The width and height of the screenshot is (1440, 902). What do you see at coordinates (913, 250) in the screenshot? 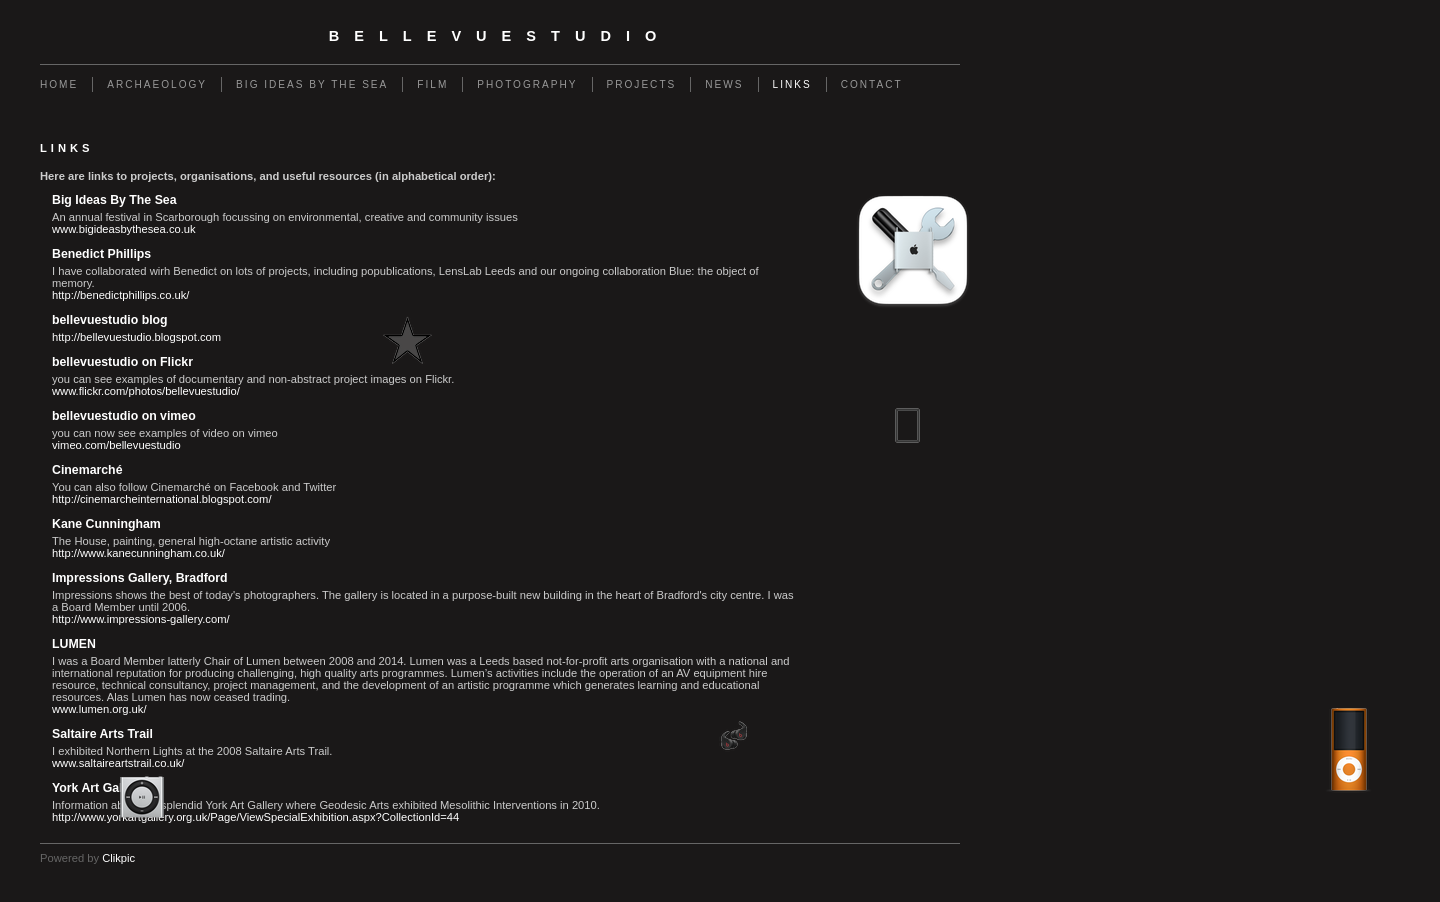
I see `manage expansion card and slot settings` at bounding box center [913, 250].